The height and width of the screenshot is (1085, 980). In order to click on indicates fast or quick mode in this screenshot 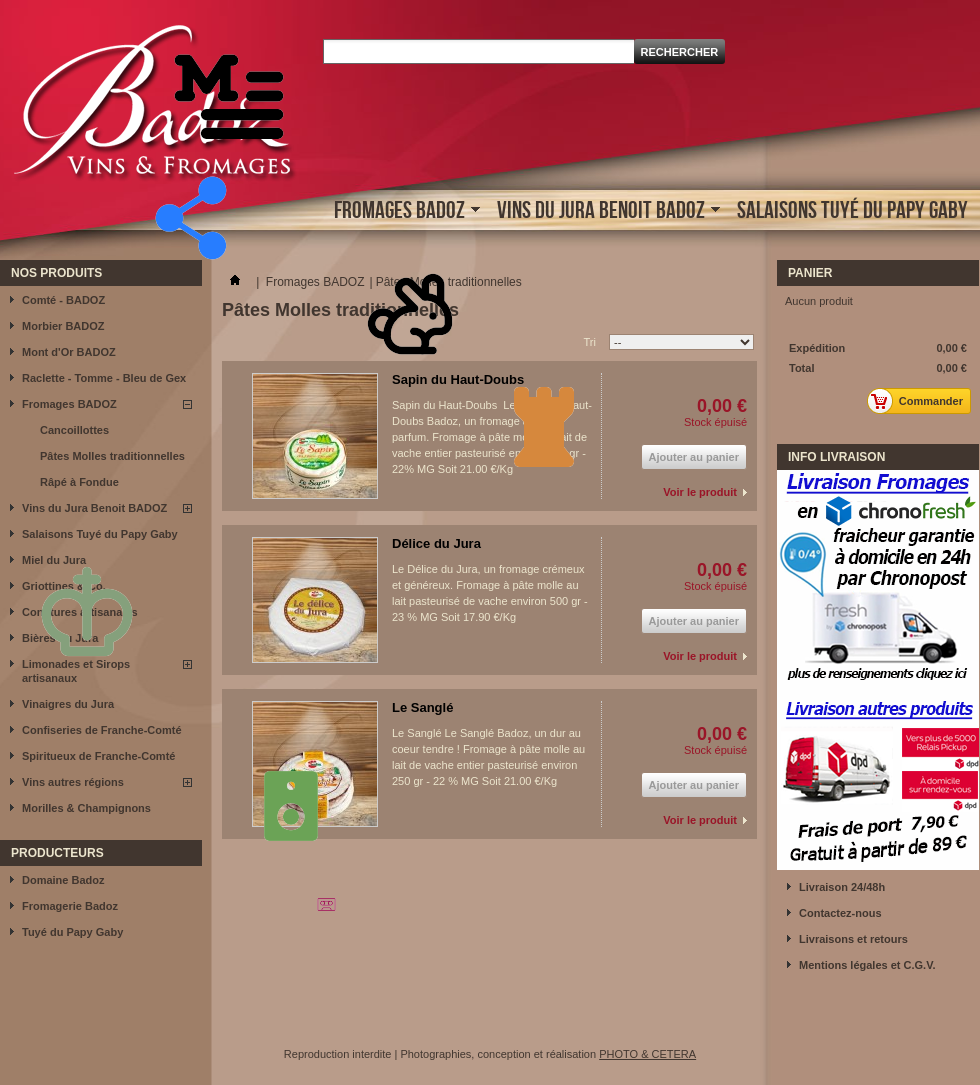, I will do `click(410, 316)`.